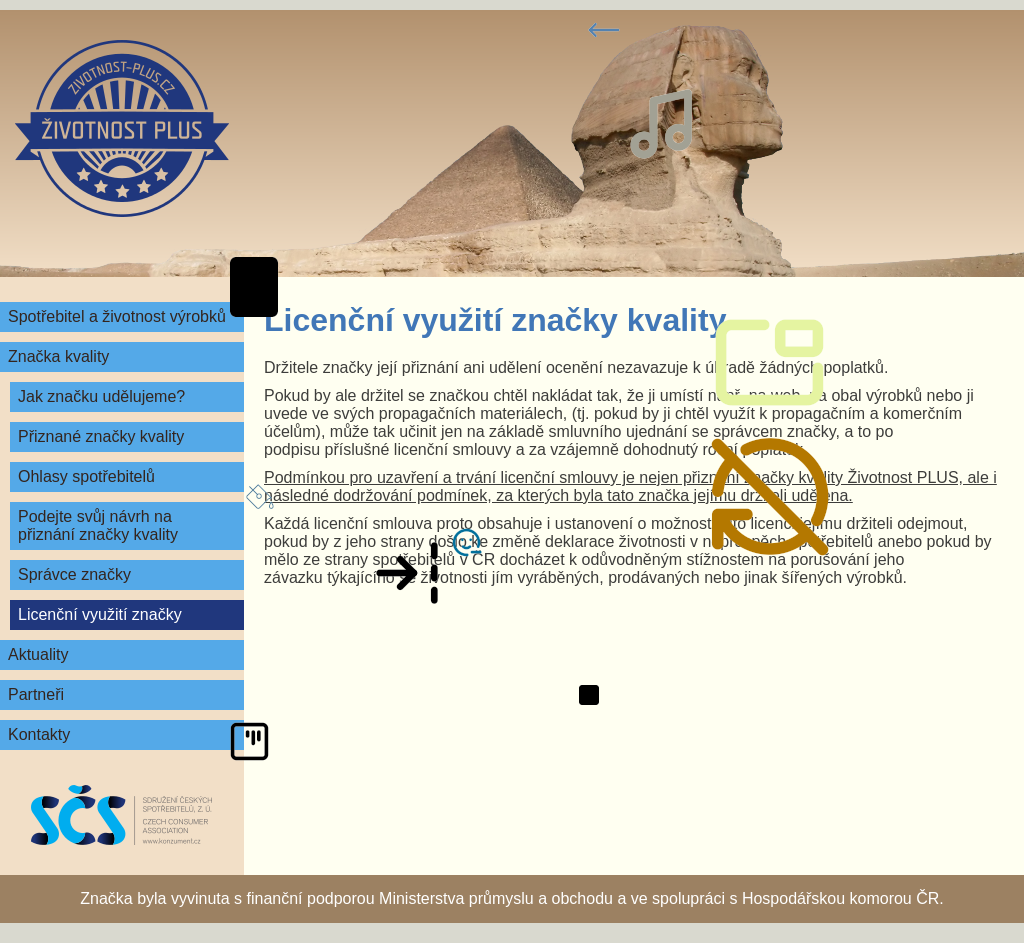 This screenshot has width=1024, height=943. Describe the element at coordinates (254, 287) in the screenshot. I see `switch to single column layout` at that location.